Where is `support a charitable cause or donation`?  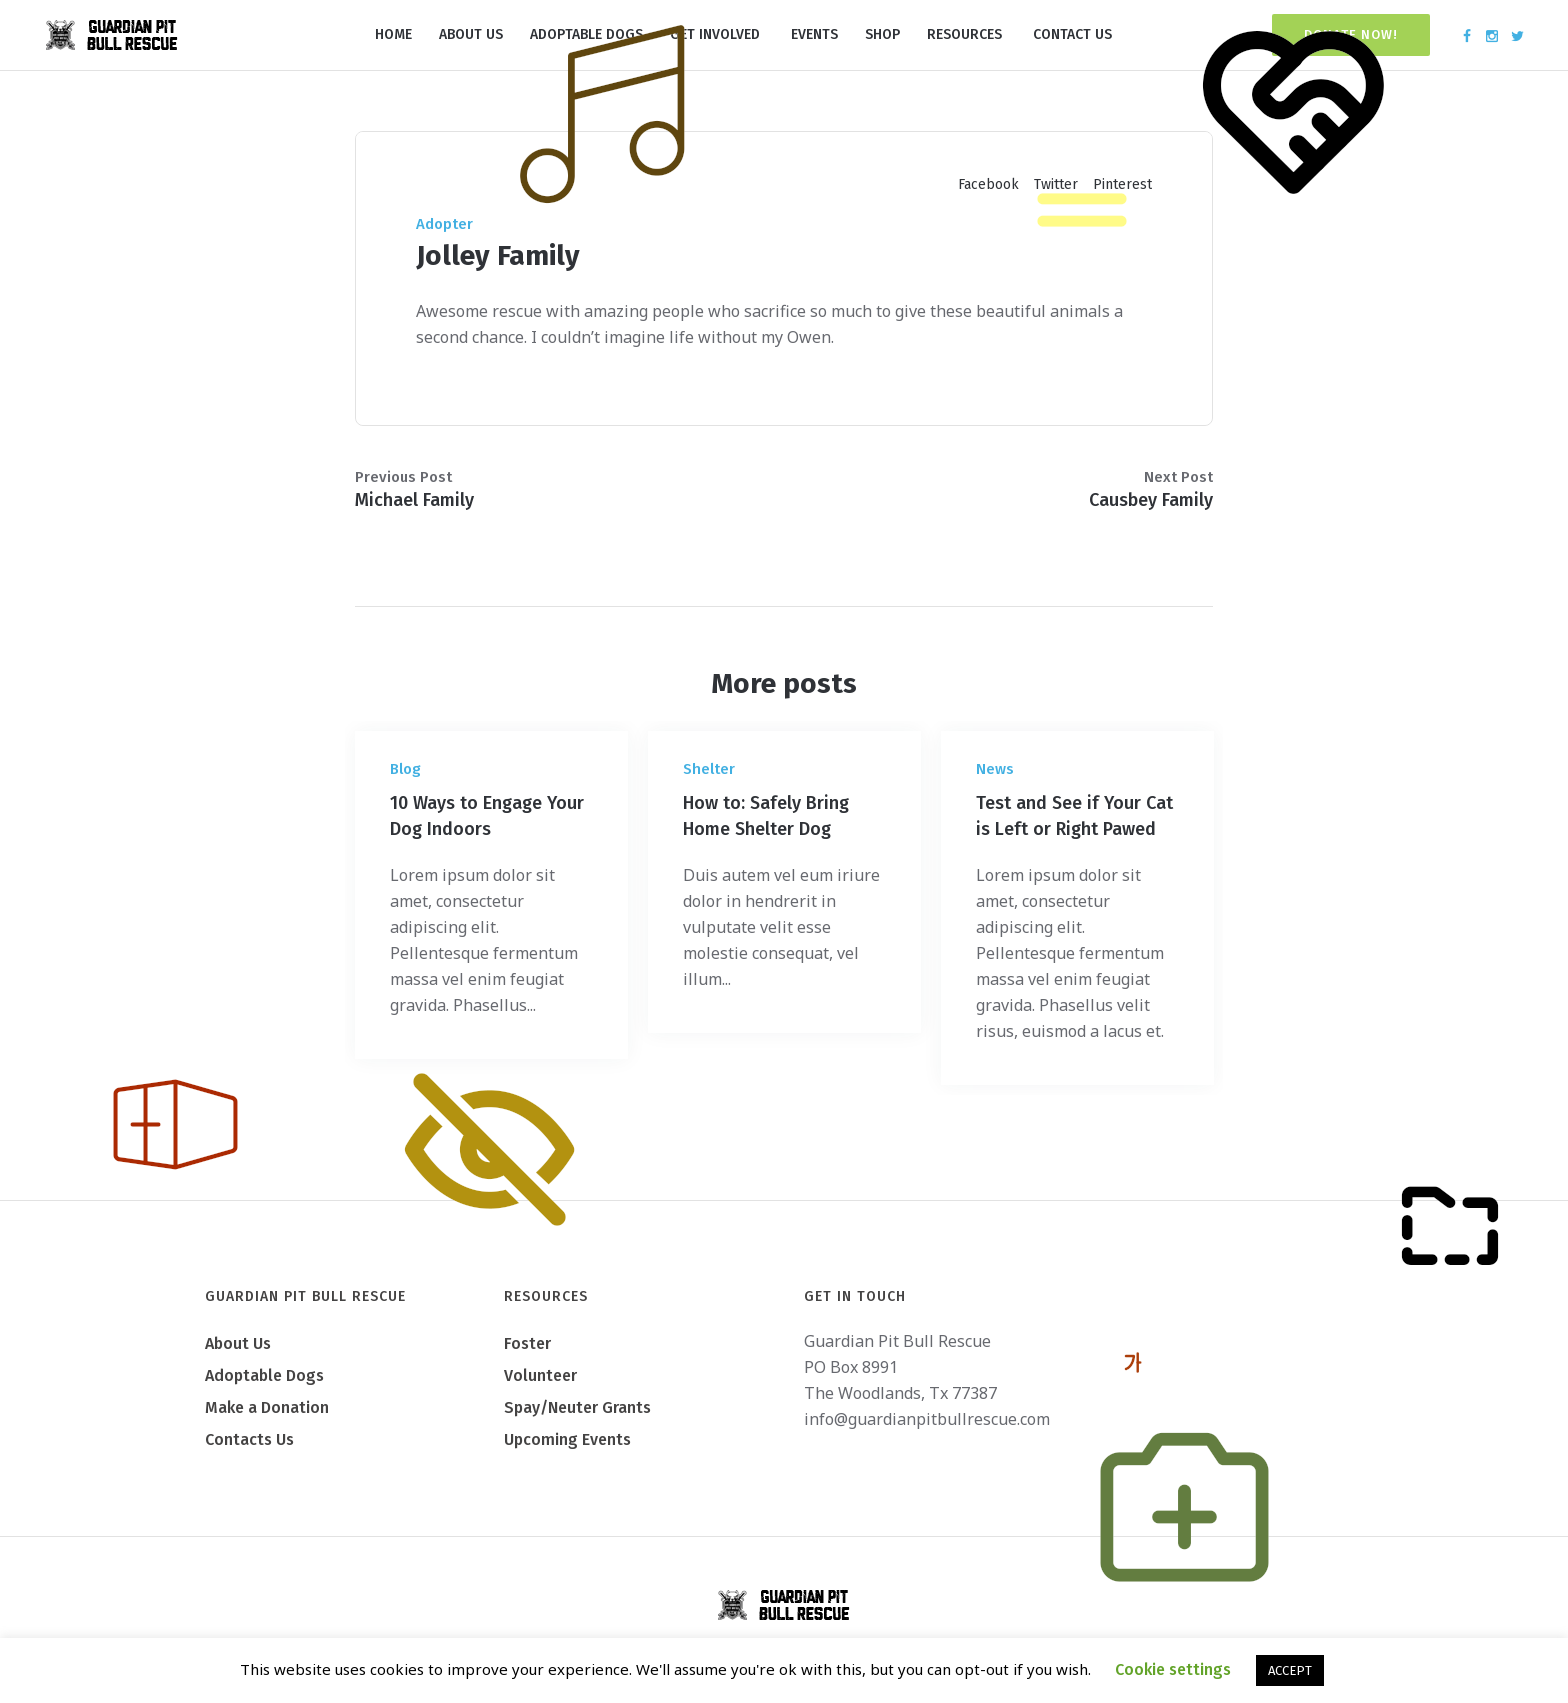 support a charitable cause or donation is located at coordinates (1293, 112).